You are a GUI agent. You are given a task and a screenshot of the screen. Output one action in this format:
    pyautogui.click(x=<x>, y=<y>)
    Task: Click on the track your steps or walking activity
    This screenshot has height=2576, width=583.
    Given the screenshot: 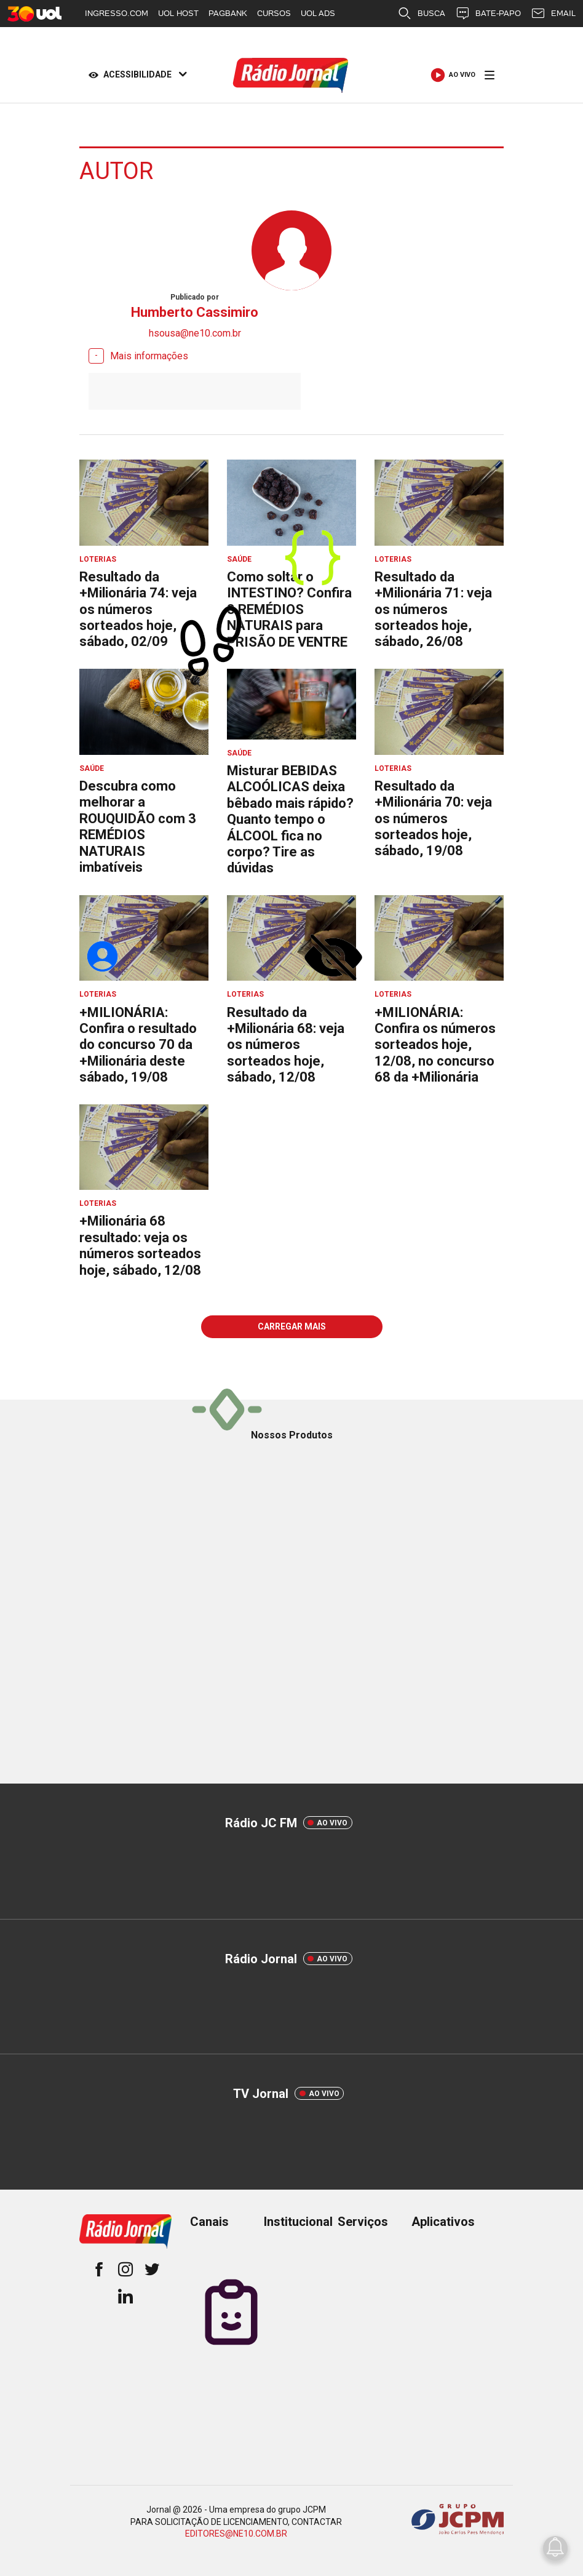 What is the action you would take?
    pyautogui.click(x=211, y=641)
    